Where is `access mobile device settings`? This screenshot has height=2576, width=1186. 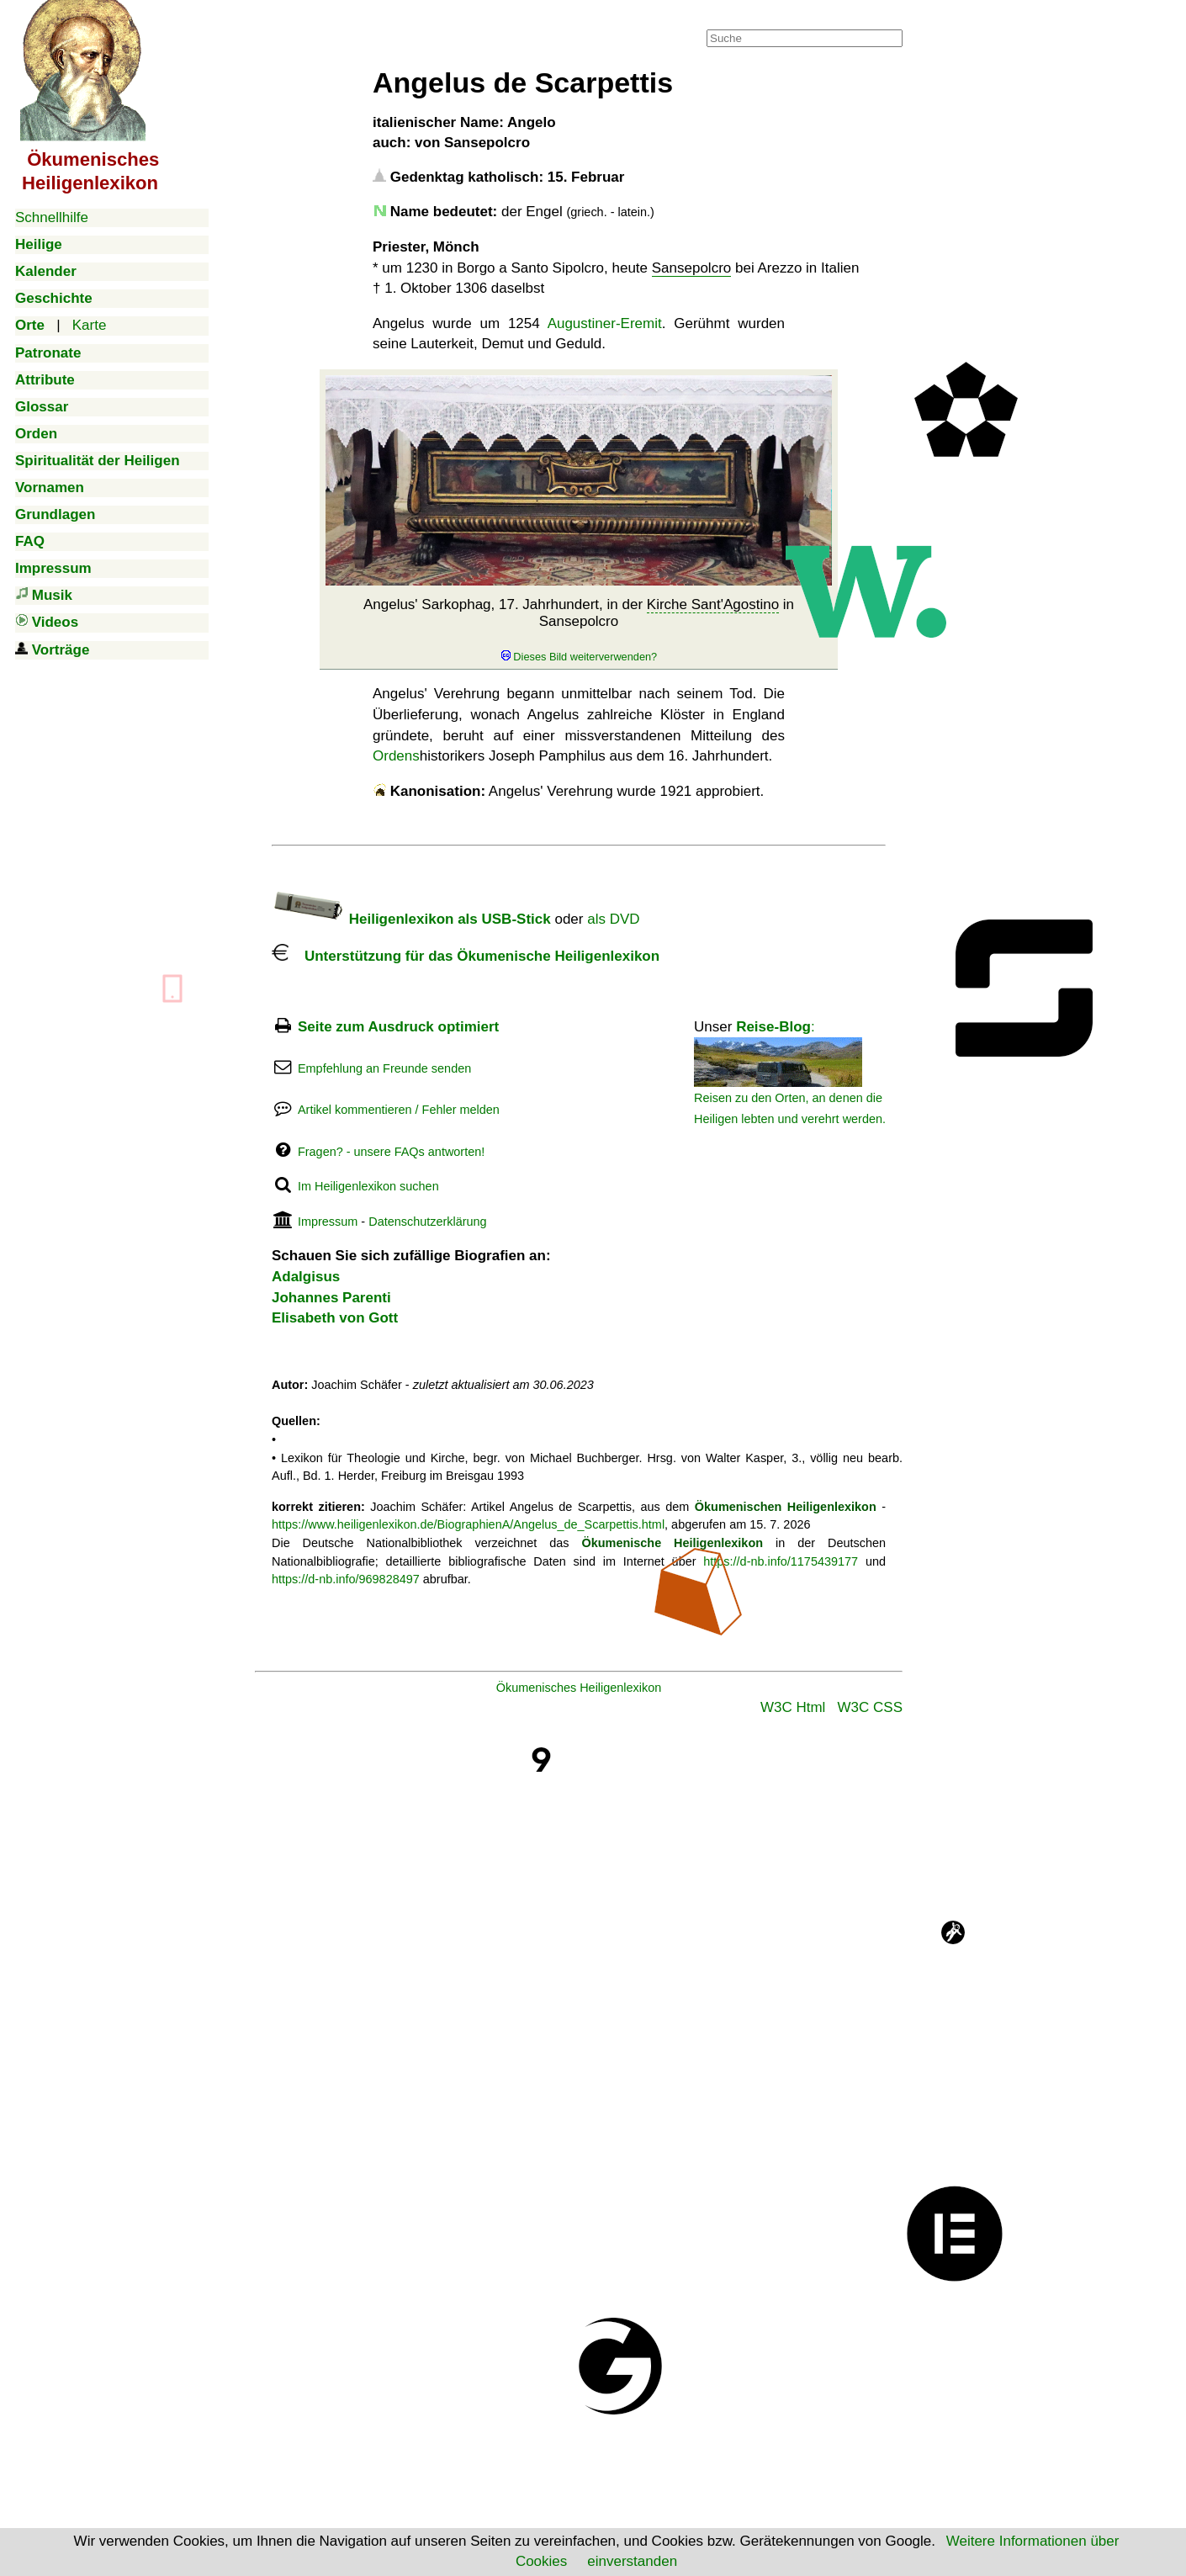
access mobile device settings is located at coordinates (172, 989).